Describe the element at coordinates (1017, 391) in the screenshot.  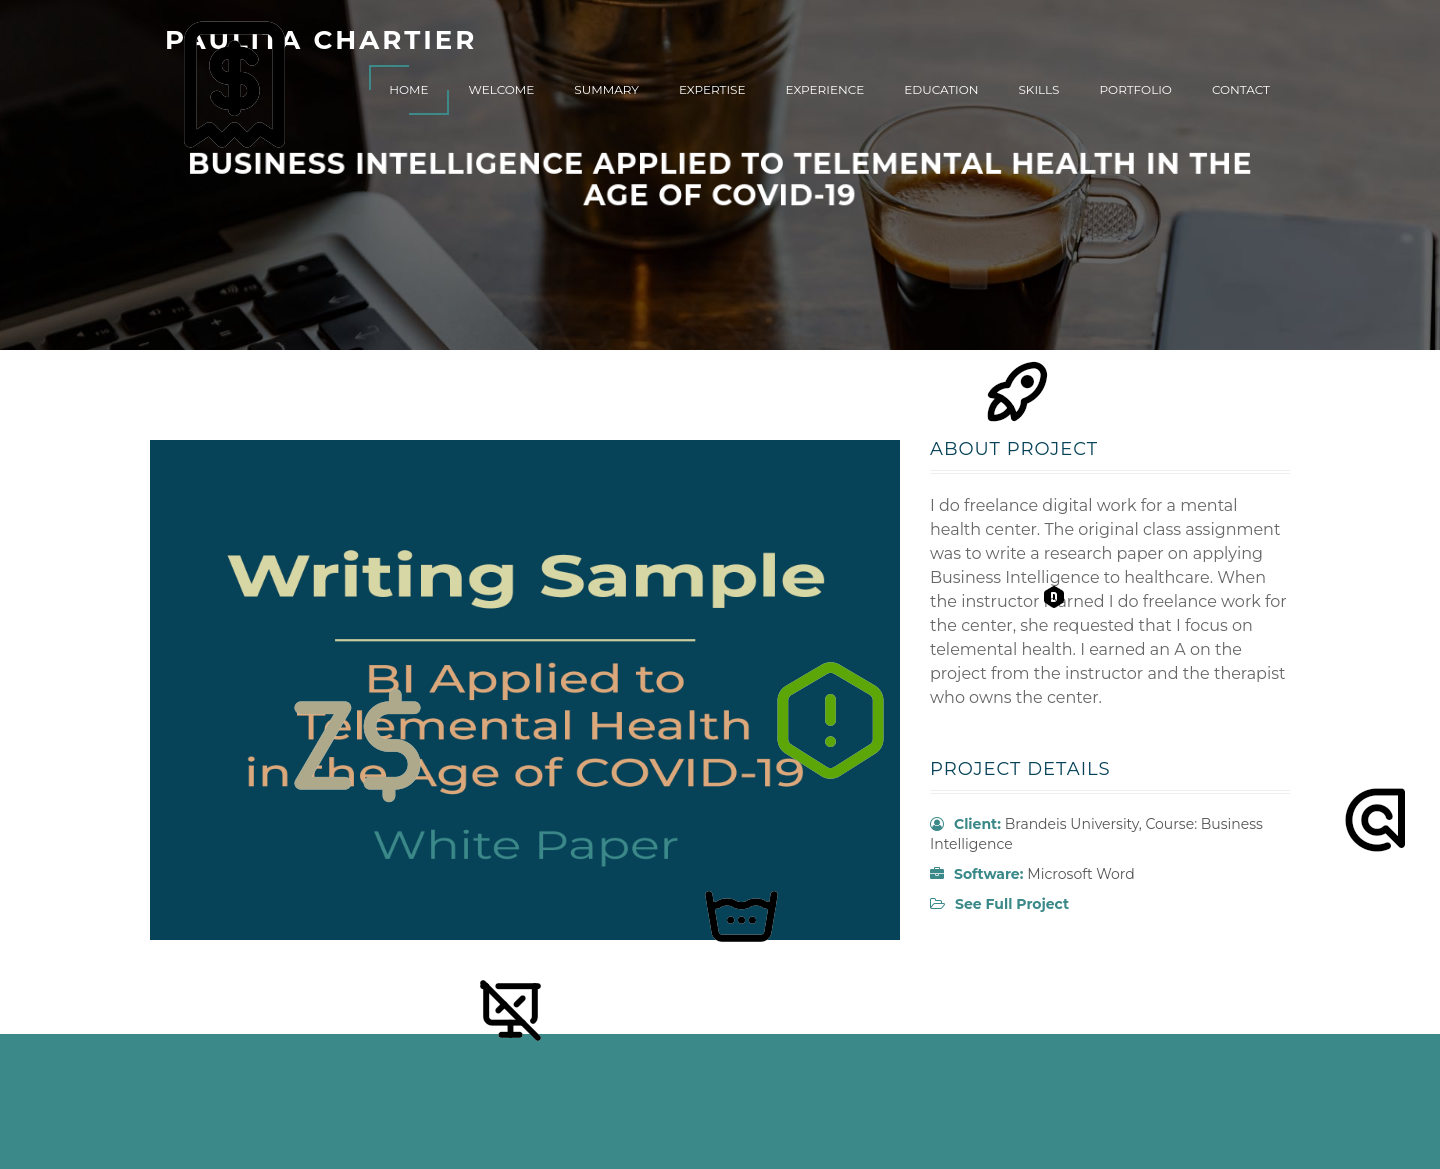
I see `launch or deploy an application` at that location.